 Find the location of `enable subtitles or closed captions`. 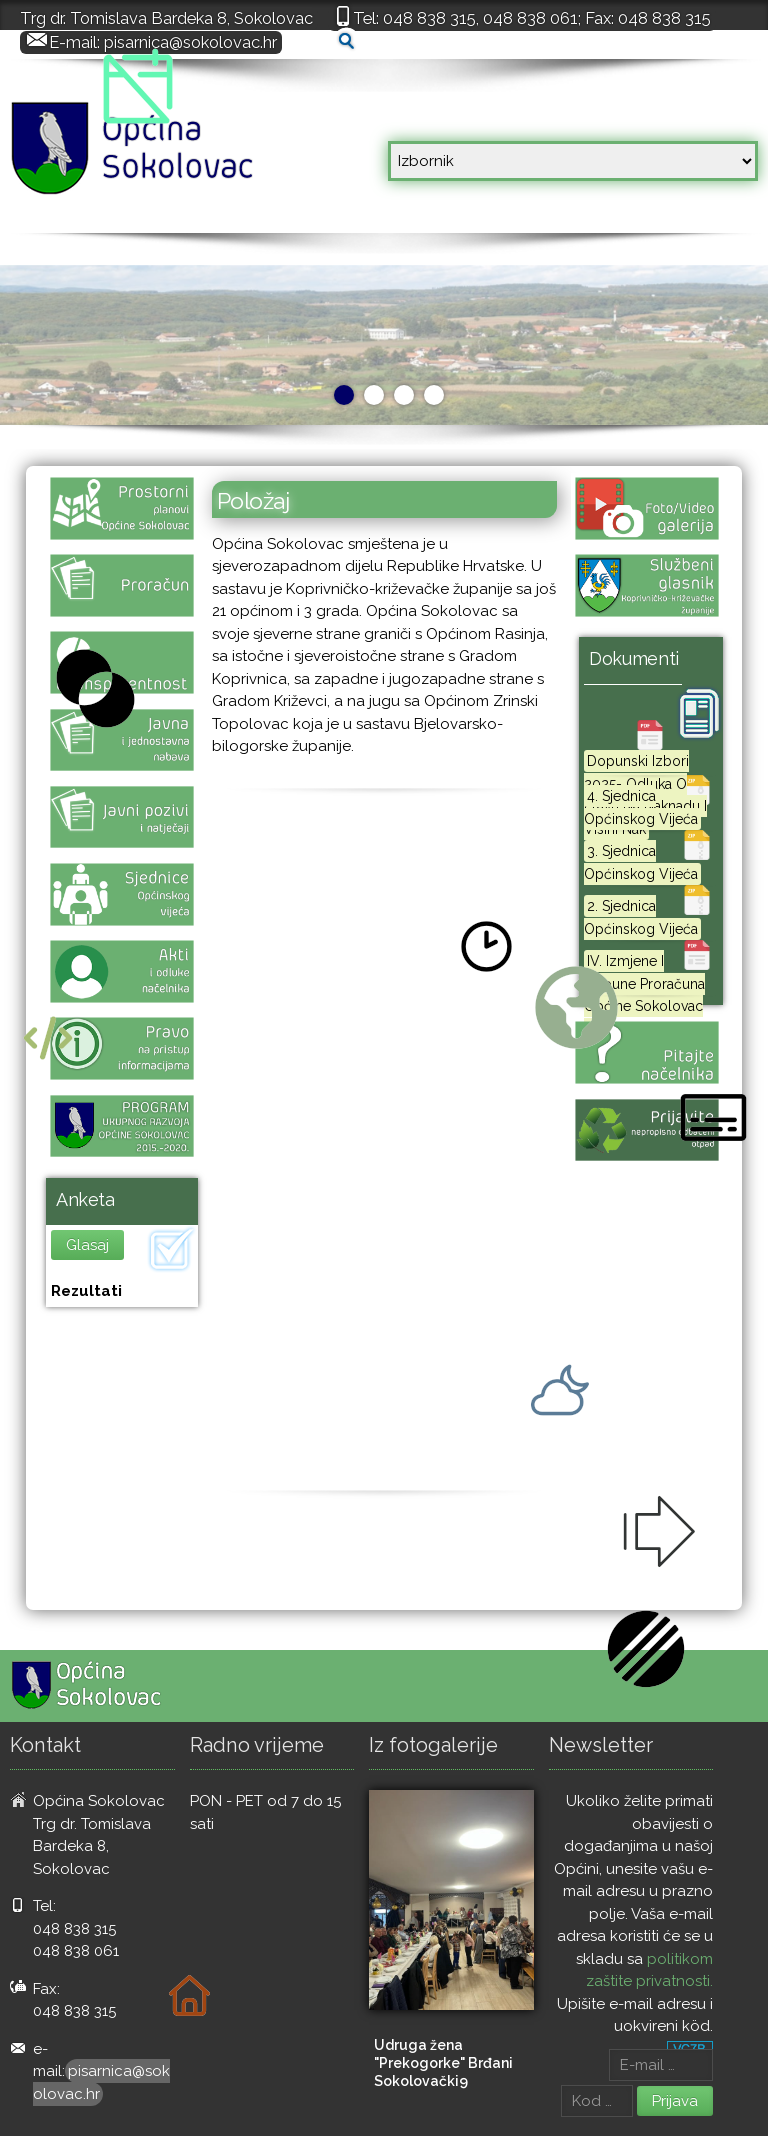

enable subtitles or closed captions is located at coordinates (713, 1117).